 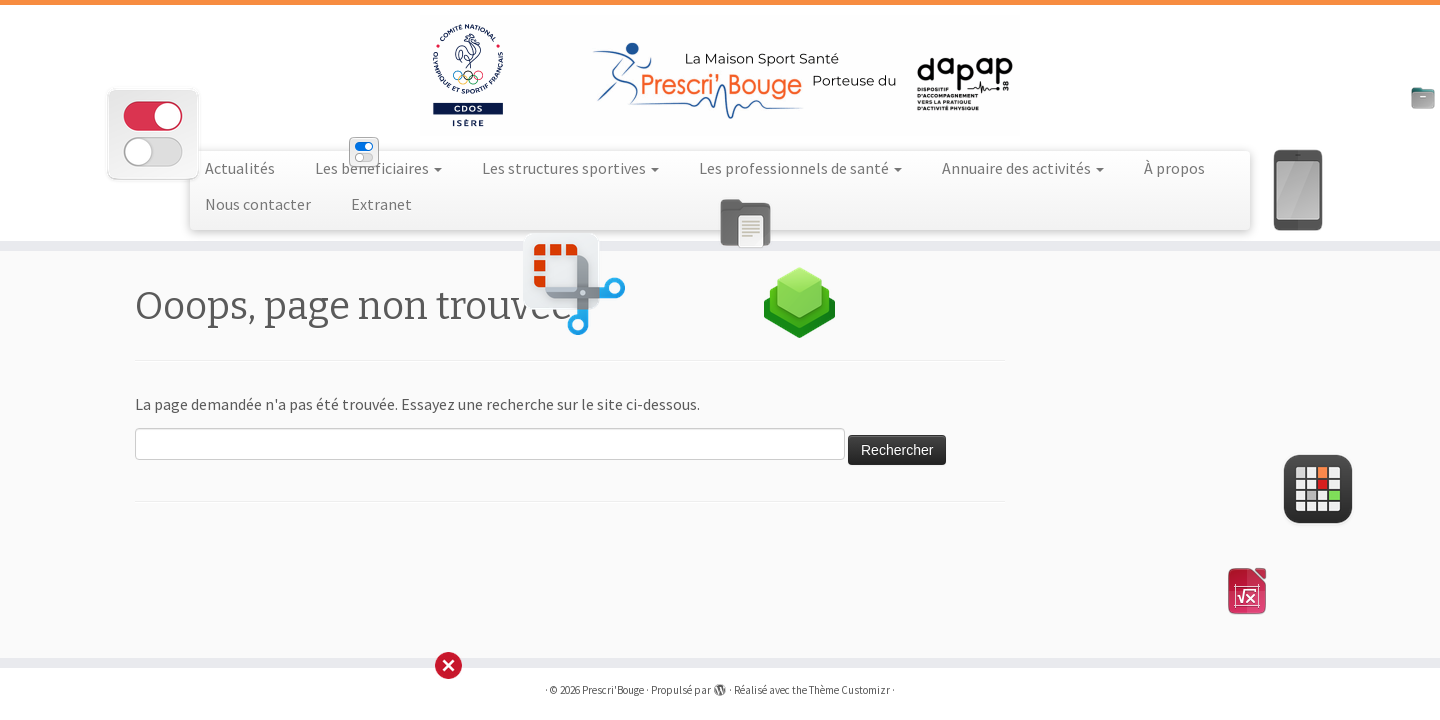 What do you see at coordinates (448, 665) in the screenshot?
I see `cancel or close the calculator` at bounding box center [448, 665].